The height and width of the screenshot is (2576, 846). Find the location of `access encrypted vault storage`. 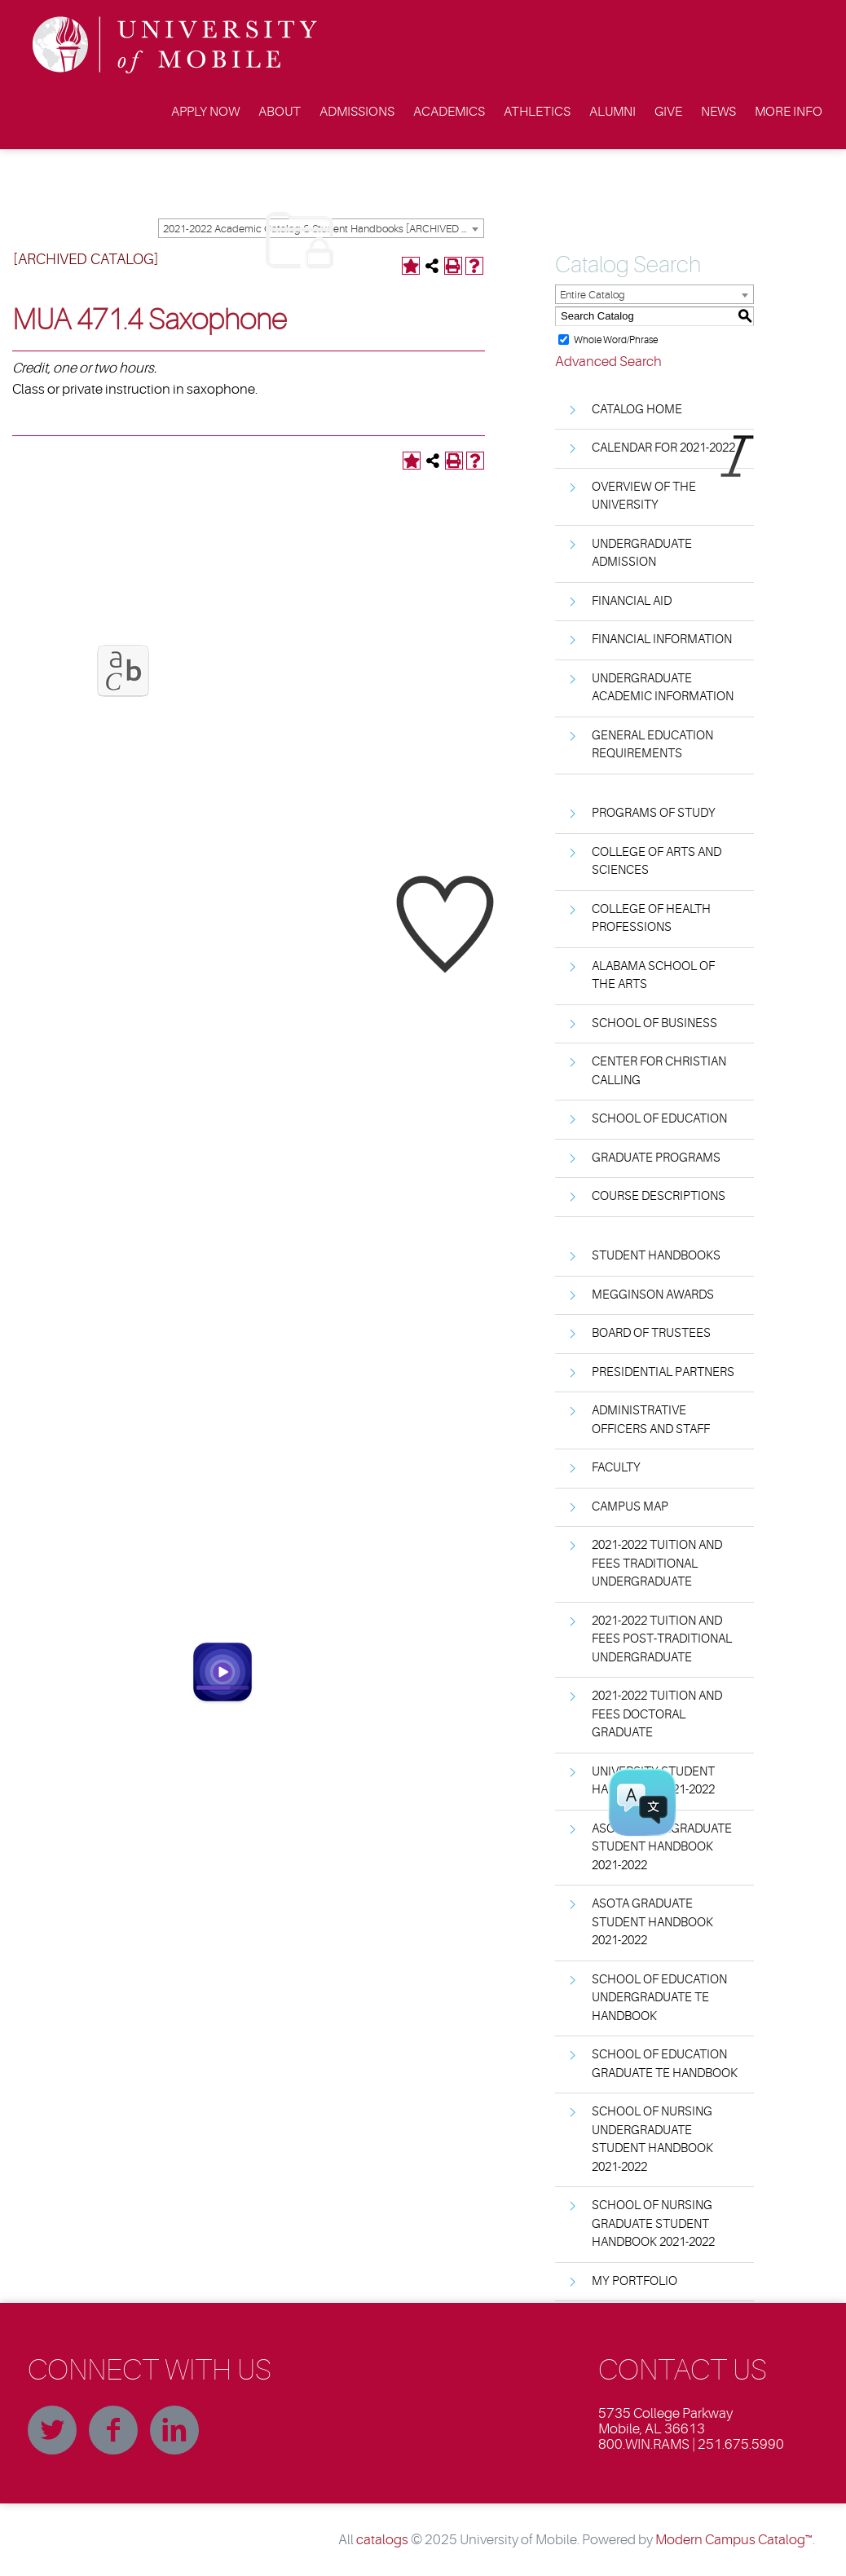

access encrypted vault storage is located at coordinates (299, 240).